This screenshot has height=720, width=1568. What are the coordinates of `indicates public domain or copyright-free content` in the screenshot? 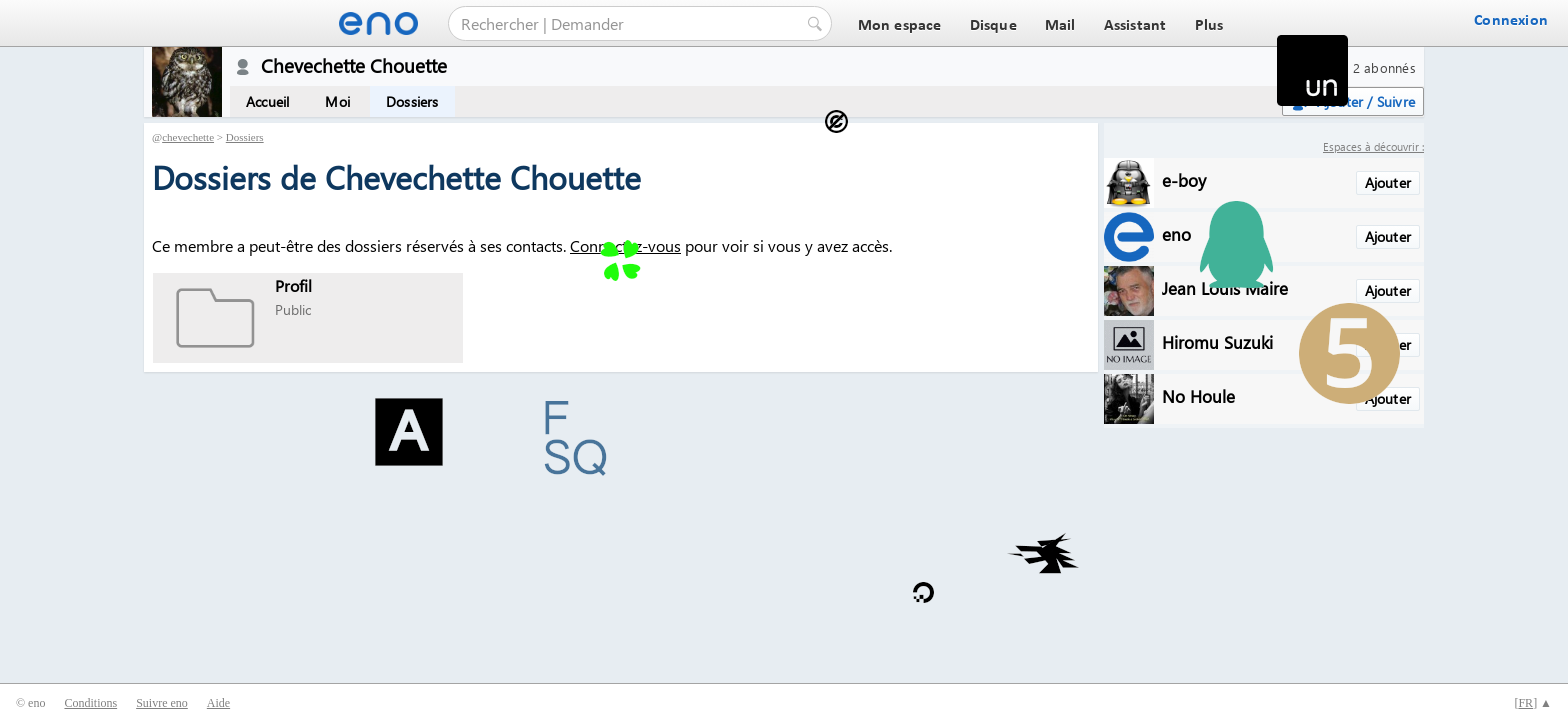 It's located at (836, 121).